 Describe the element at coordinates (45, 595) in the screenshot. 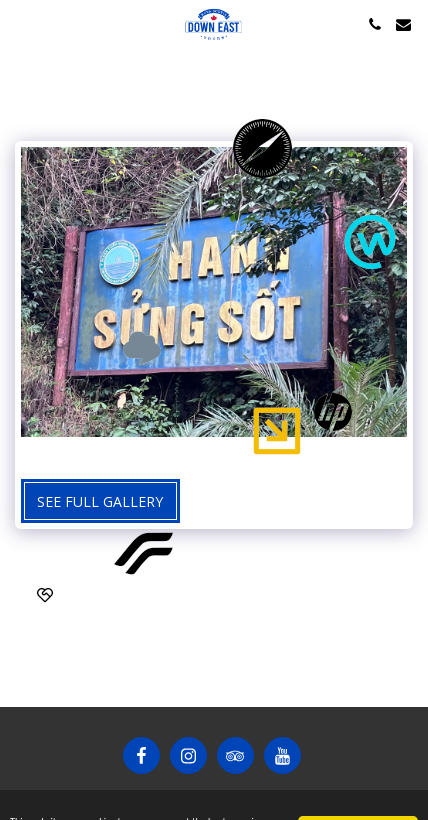

I see `access customer service or support` at that location.